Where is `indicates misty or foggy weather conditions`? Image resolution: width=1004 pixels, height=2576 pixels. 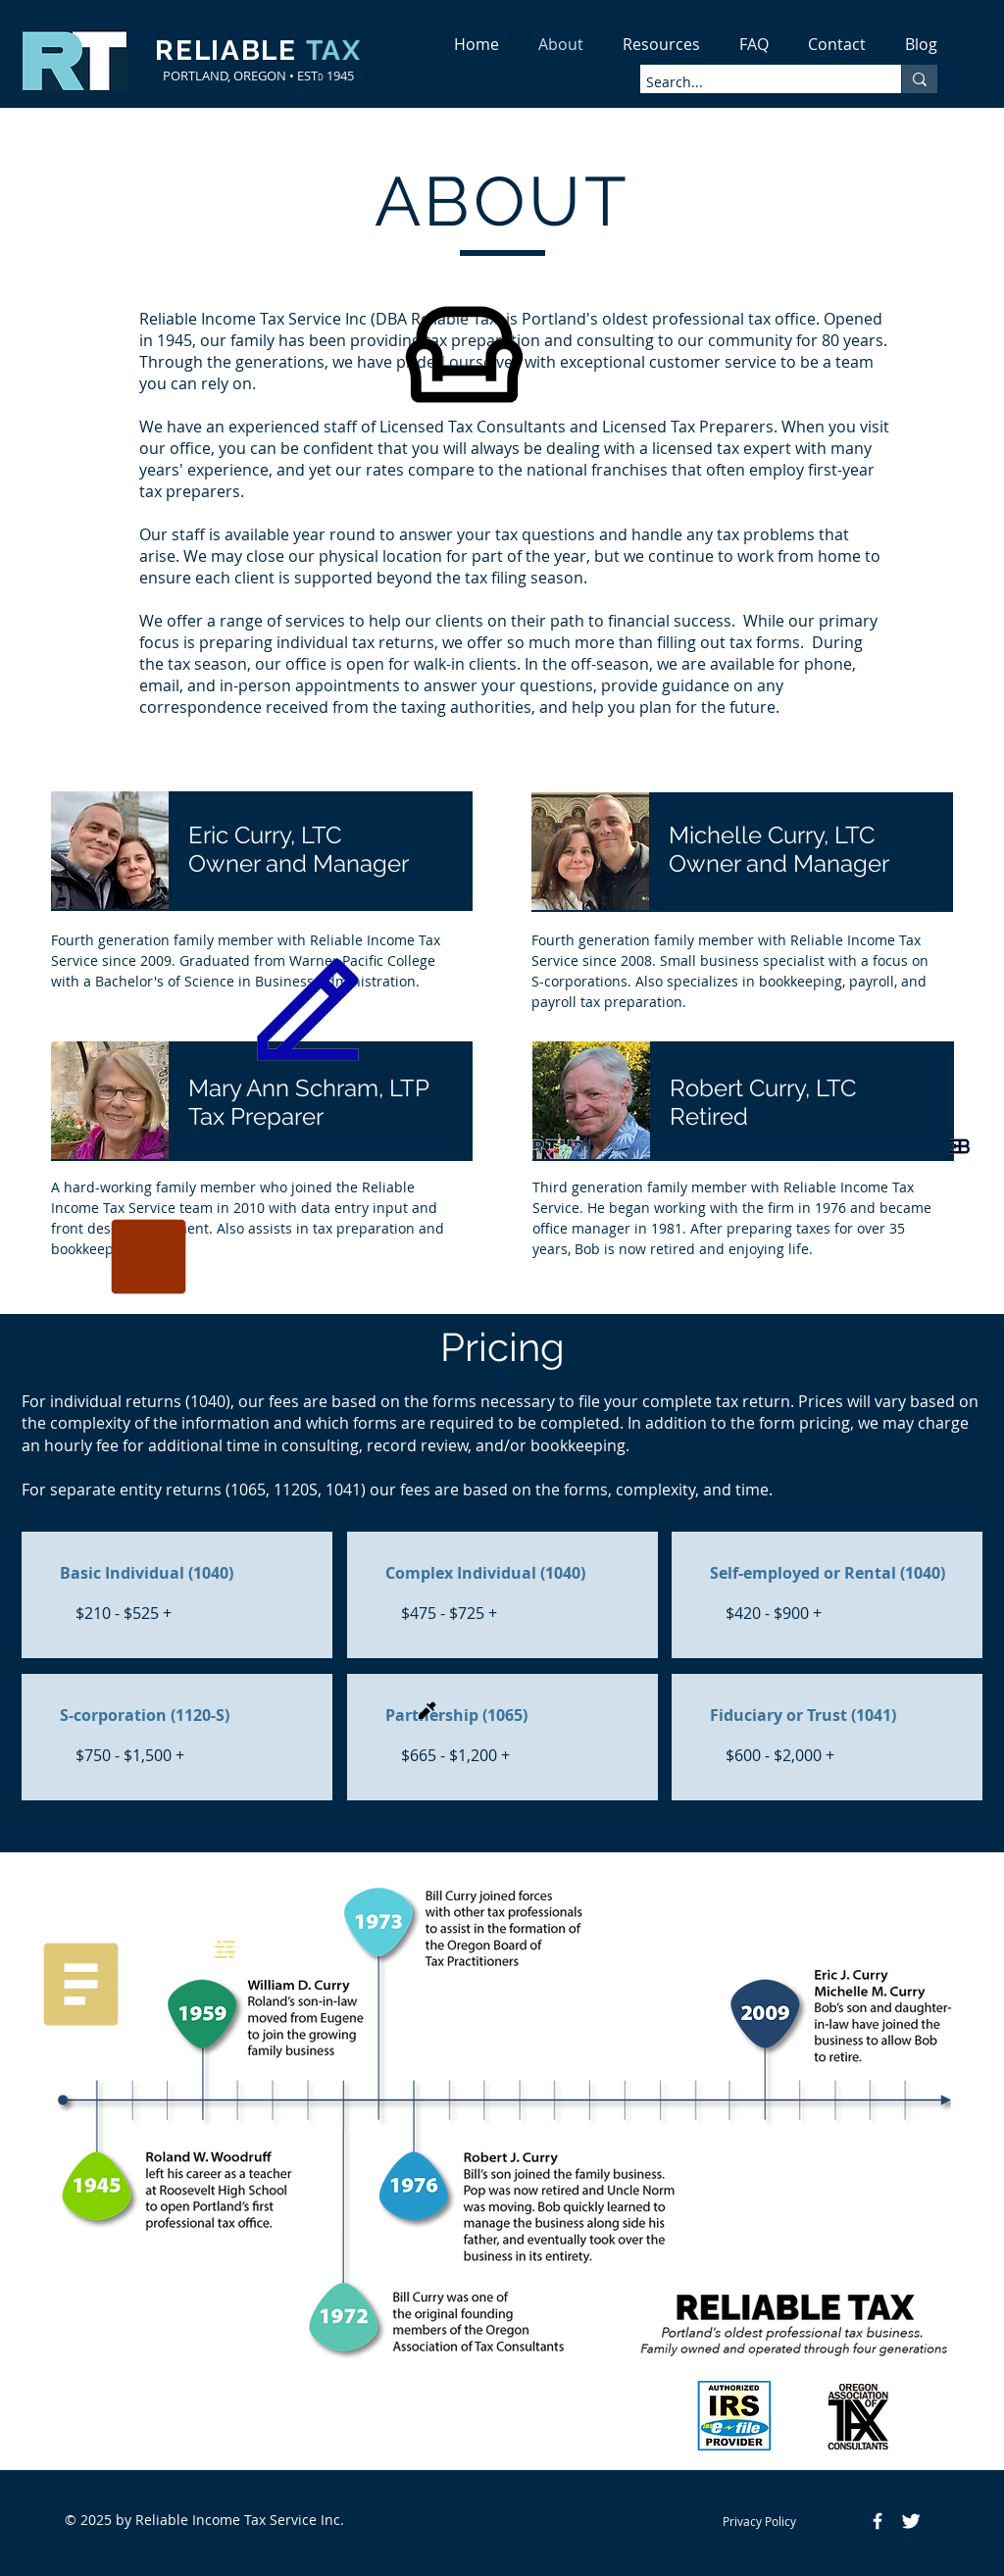 indicates misty or foggy weather conditions is located at coordinates (225, 1948).